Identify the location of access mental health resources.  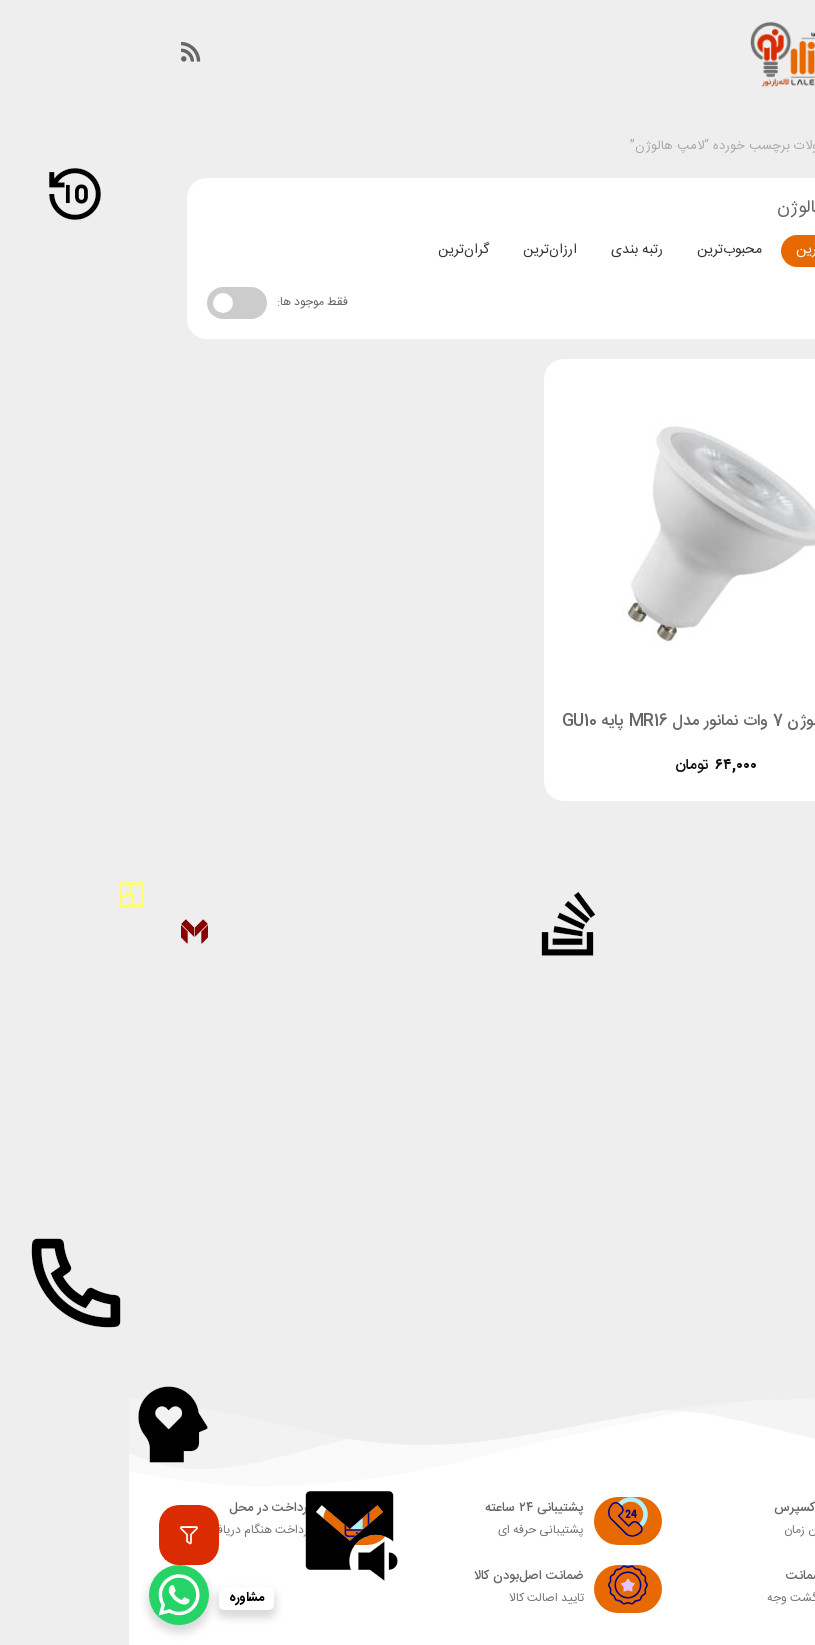
(172, 1424).